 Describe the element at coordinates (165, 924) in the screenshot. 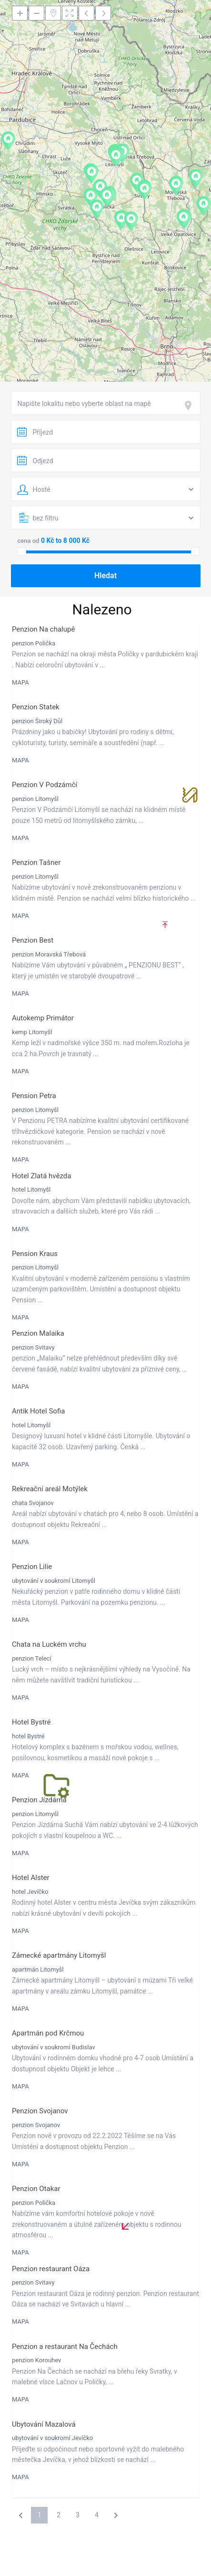

I see `upload file to cloud or server` at that location.